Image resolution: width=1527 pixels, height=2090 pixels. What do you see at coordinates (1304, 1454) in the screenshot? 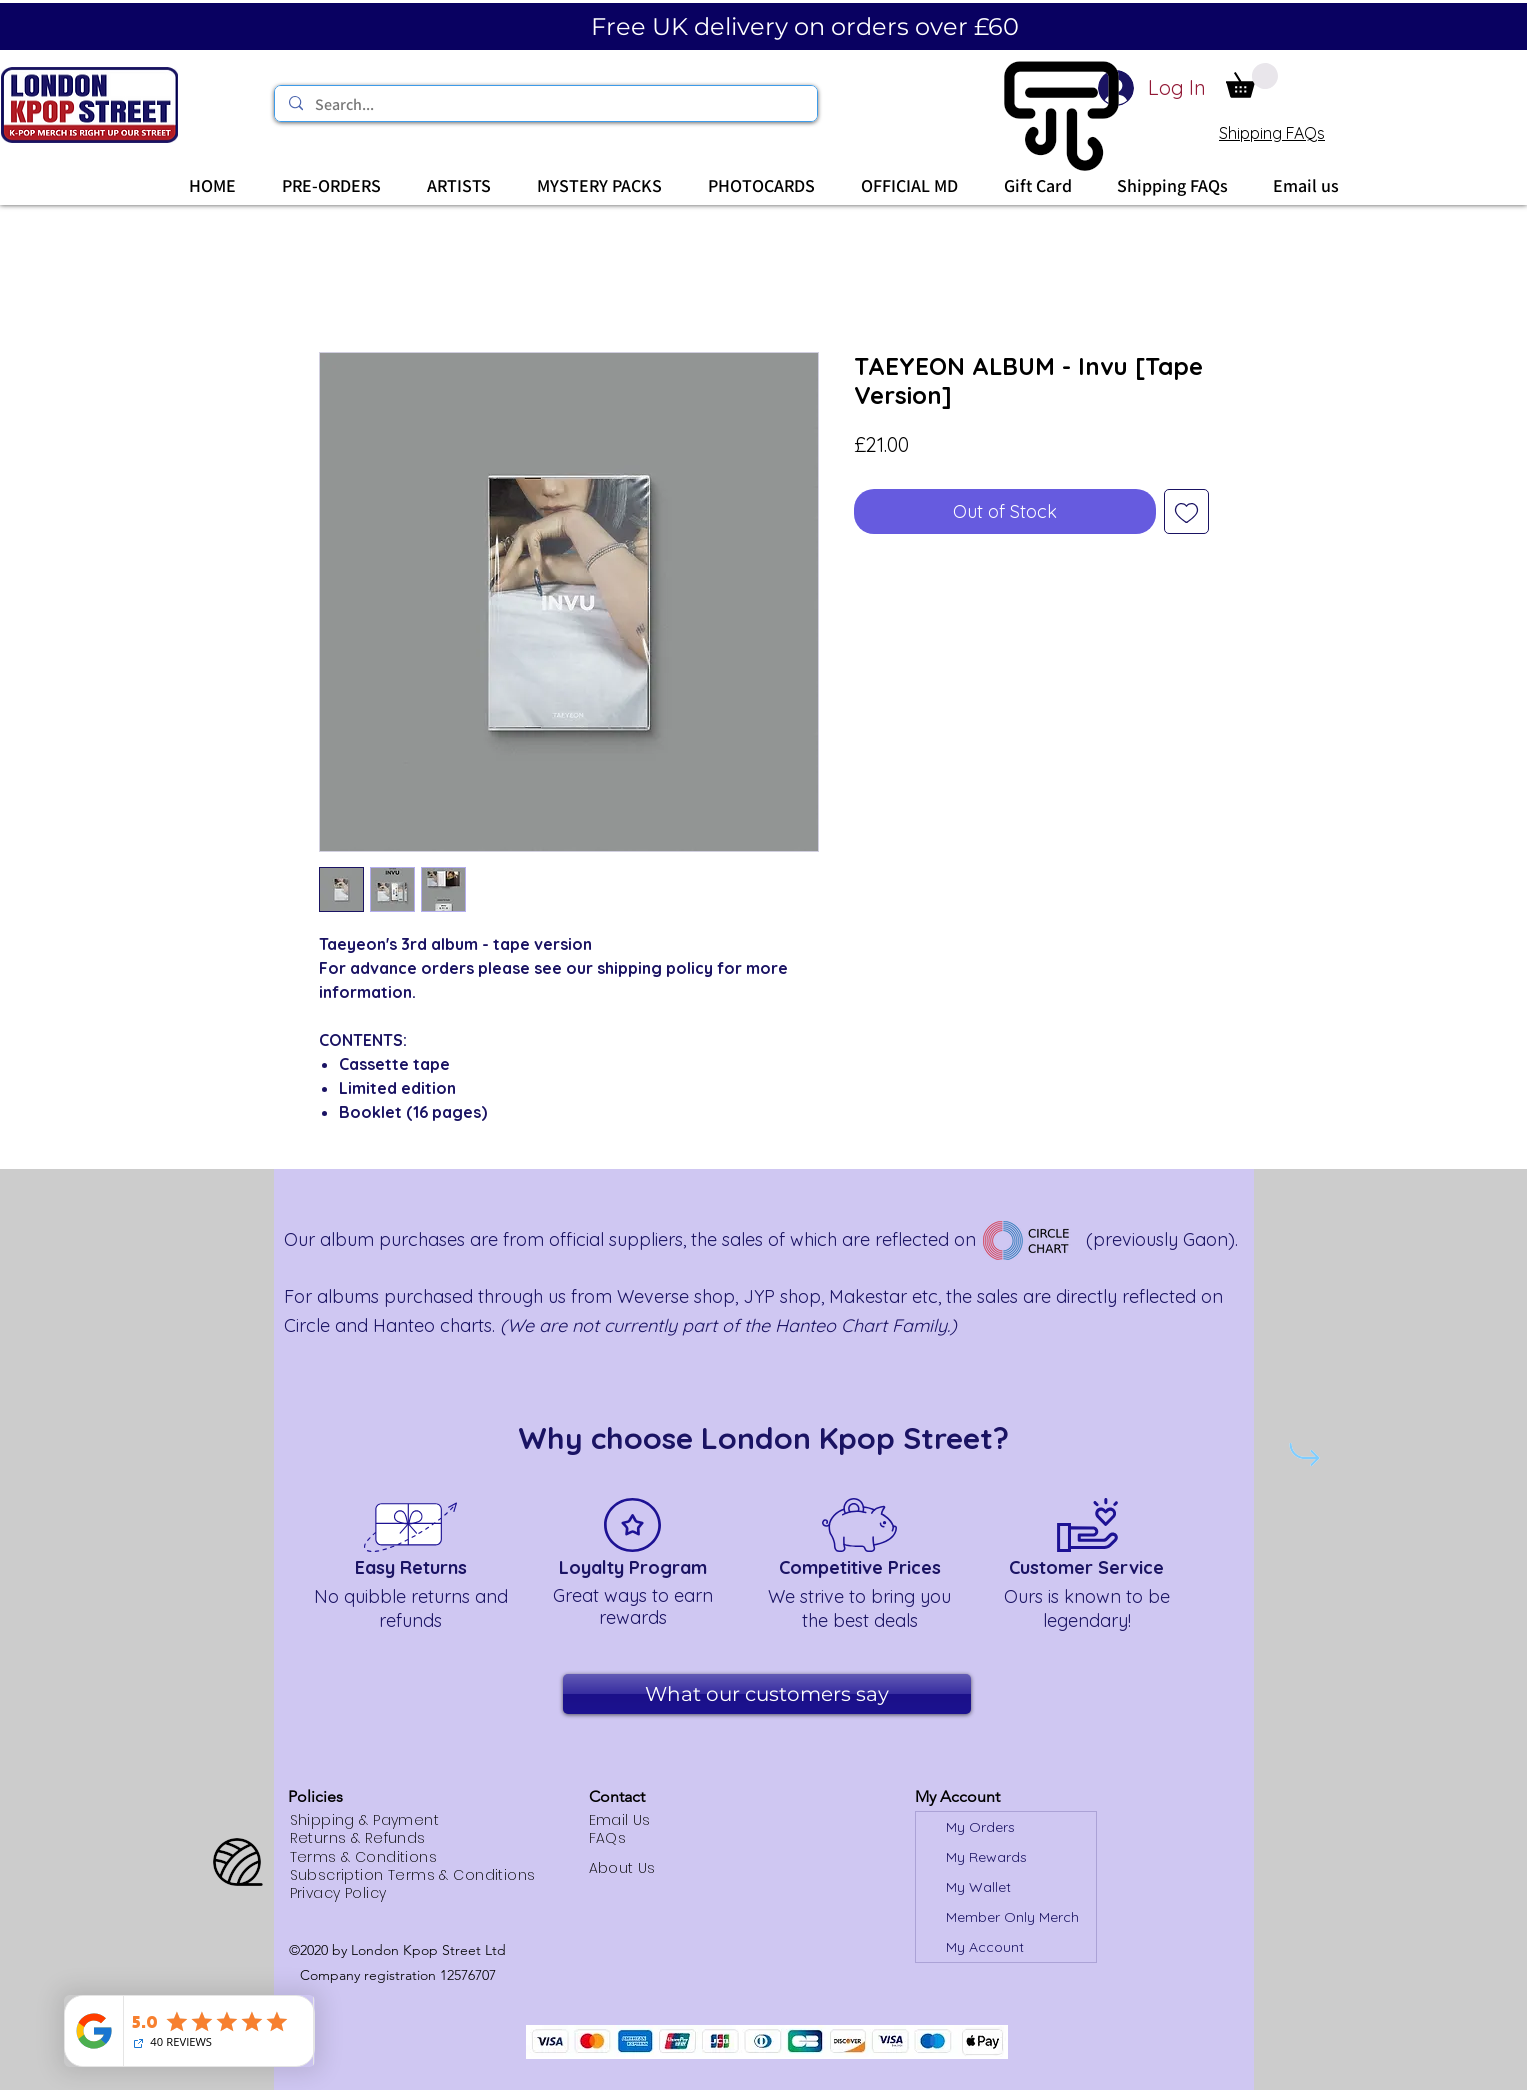
I see `reply to a message` at bounding box center [1304, 1454].